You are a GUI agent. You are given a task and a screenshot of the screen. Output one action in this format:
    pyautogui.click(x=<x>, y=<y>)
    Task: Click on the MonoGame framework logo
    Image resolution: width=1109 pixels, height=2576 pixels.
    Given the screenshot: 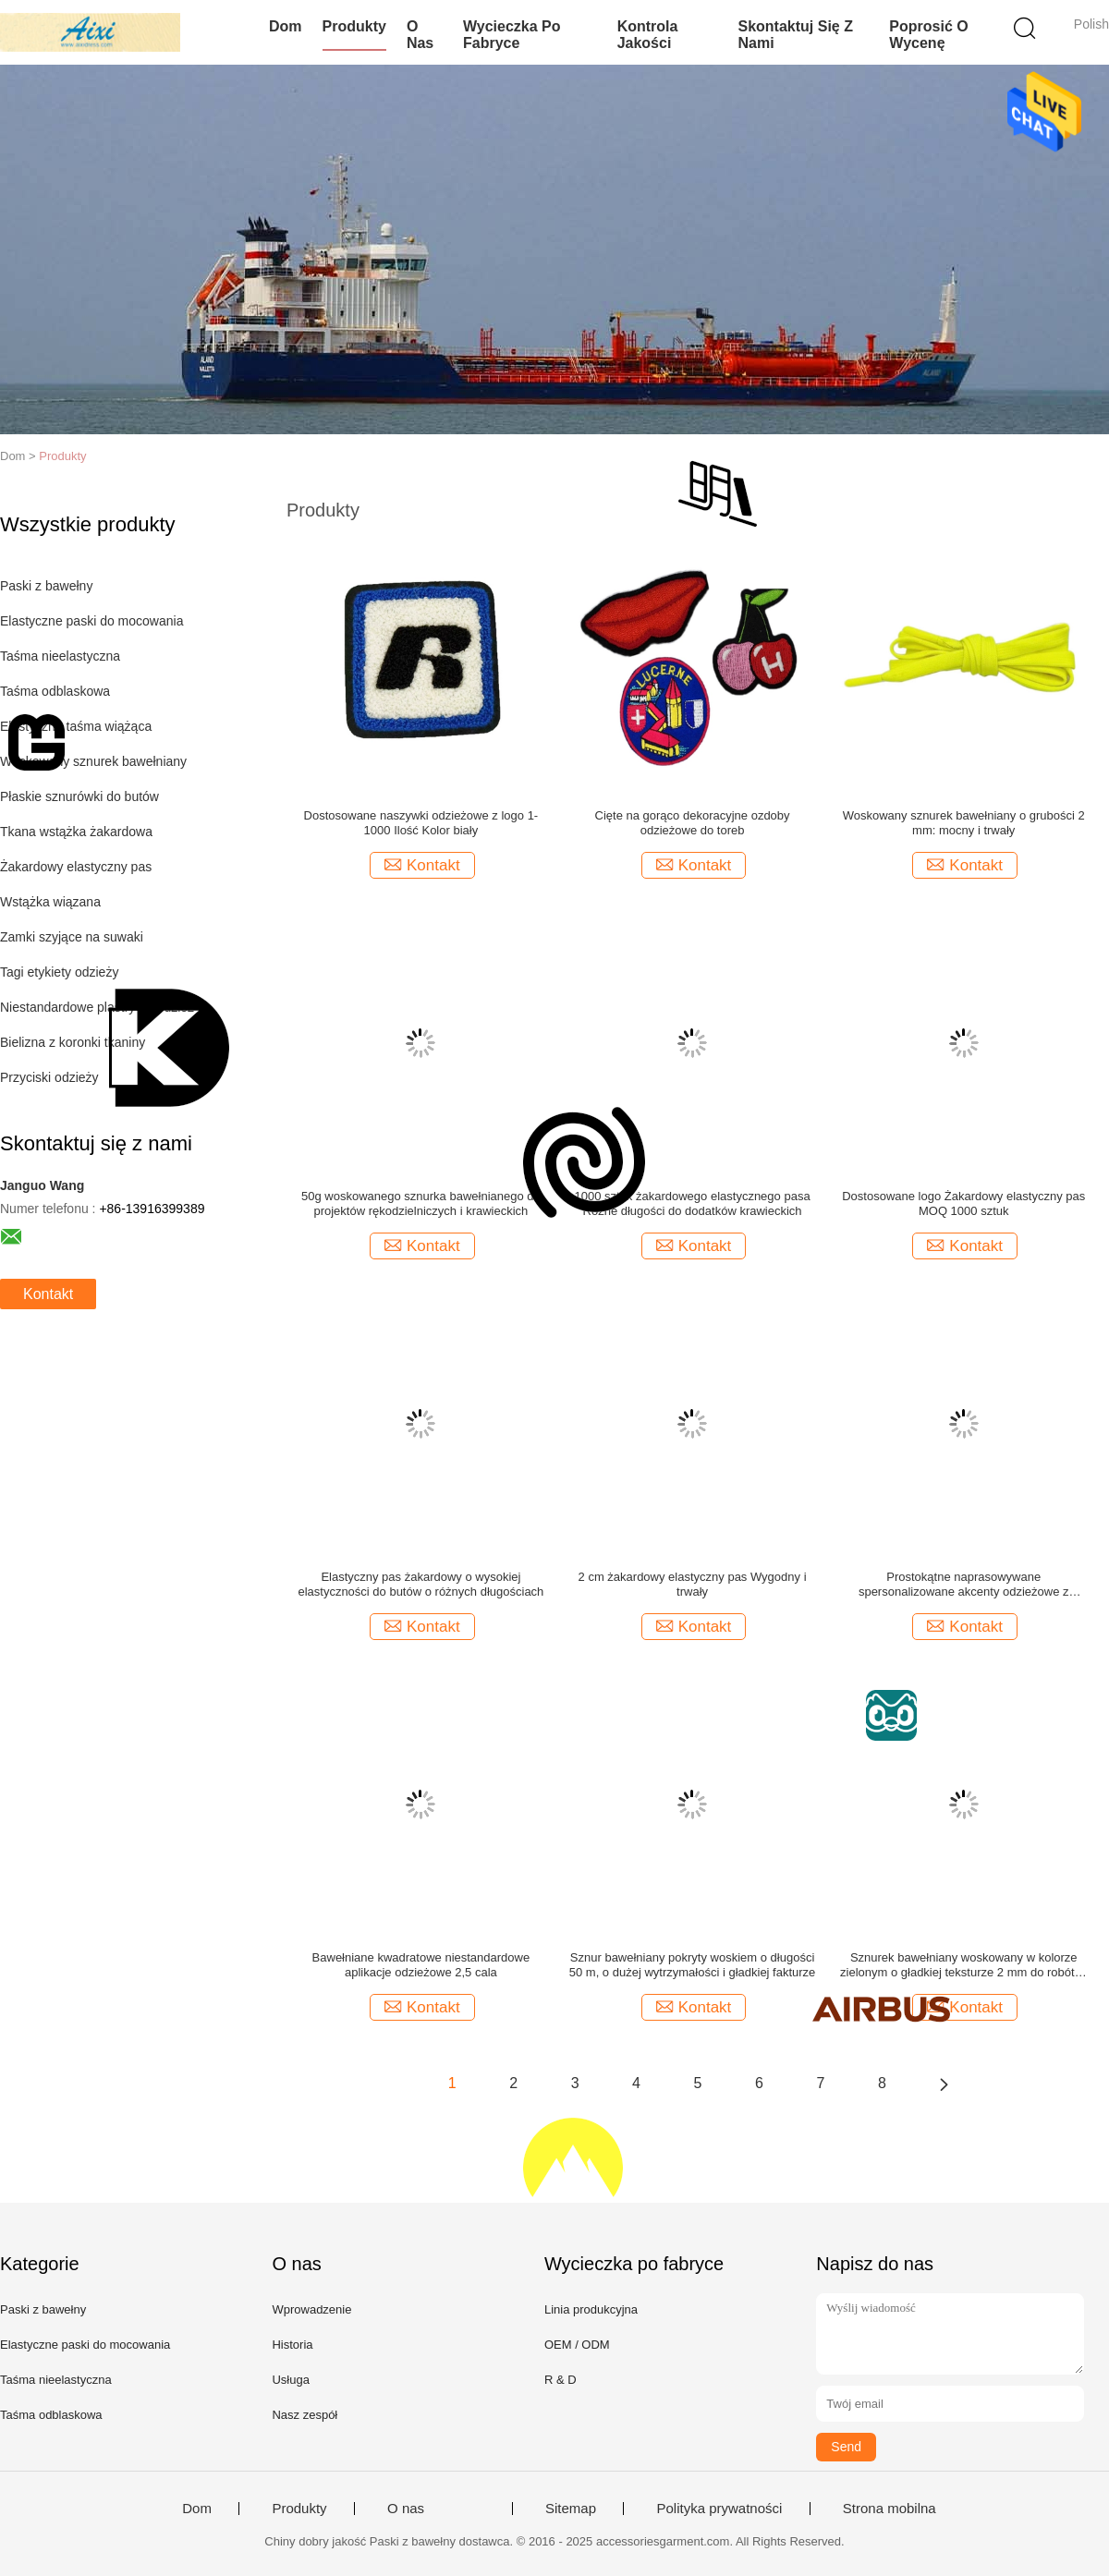 What is the action you would take?
    pyautogui.click(x=36, y=742)
    